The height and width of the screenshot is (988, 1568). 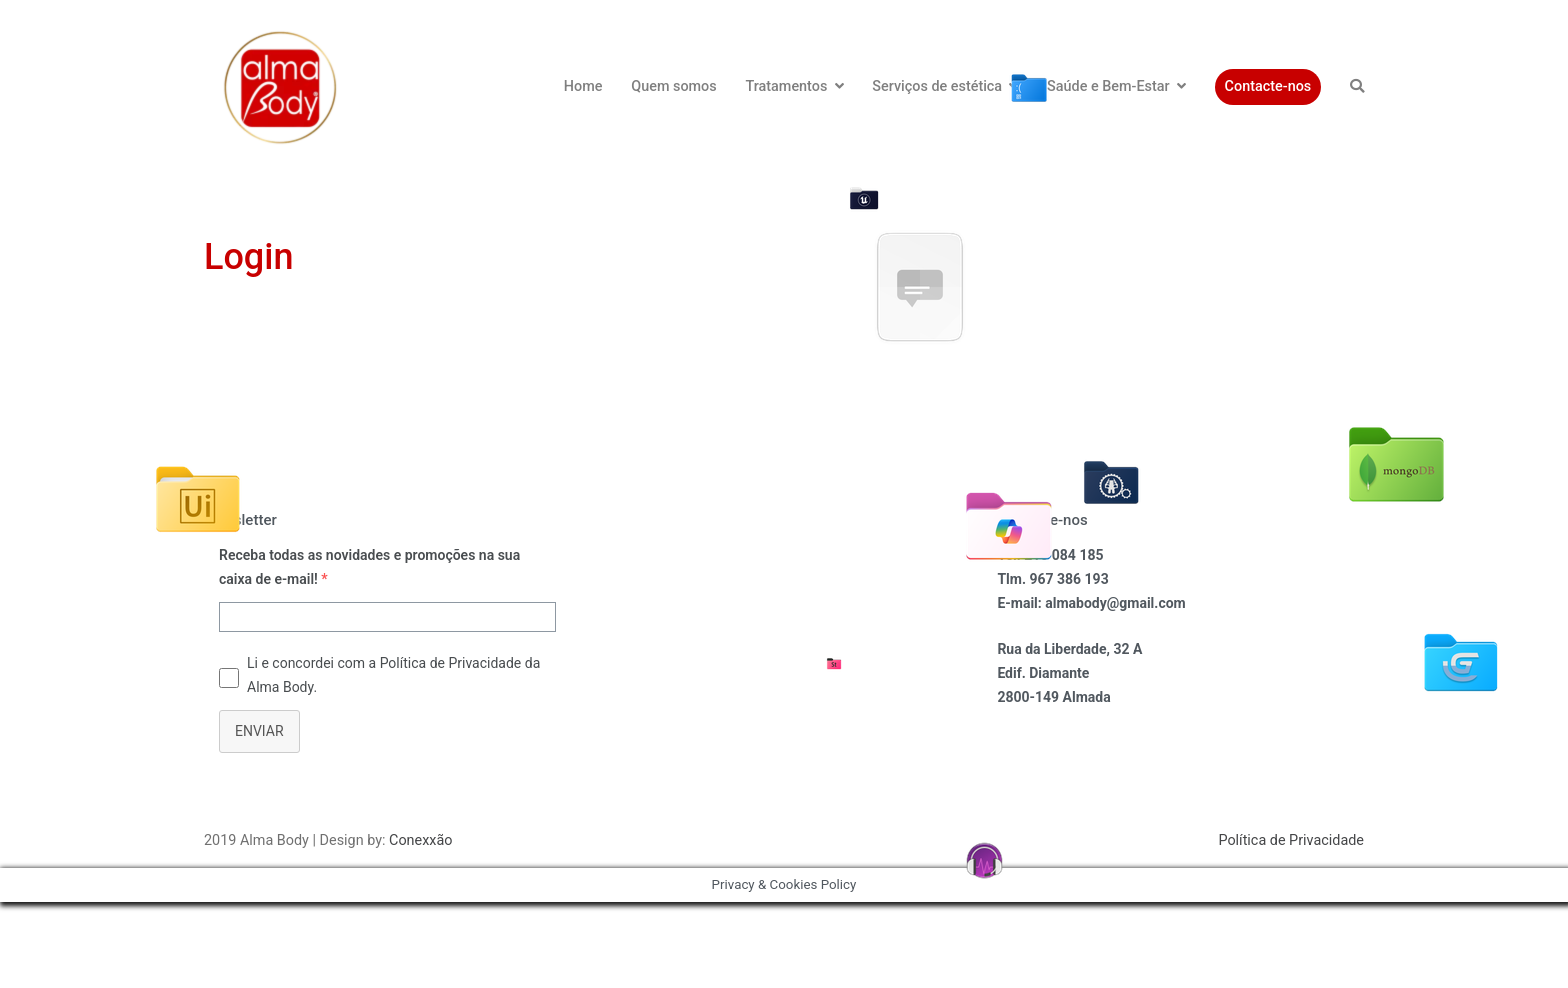 I want to click on open adobe stock assets folder, so click(x=834, y=664).